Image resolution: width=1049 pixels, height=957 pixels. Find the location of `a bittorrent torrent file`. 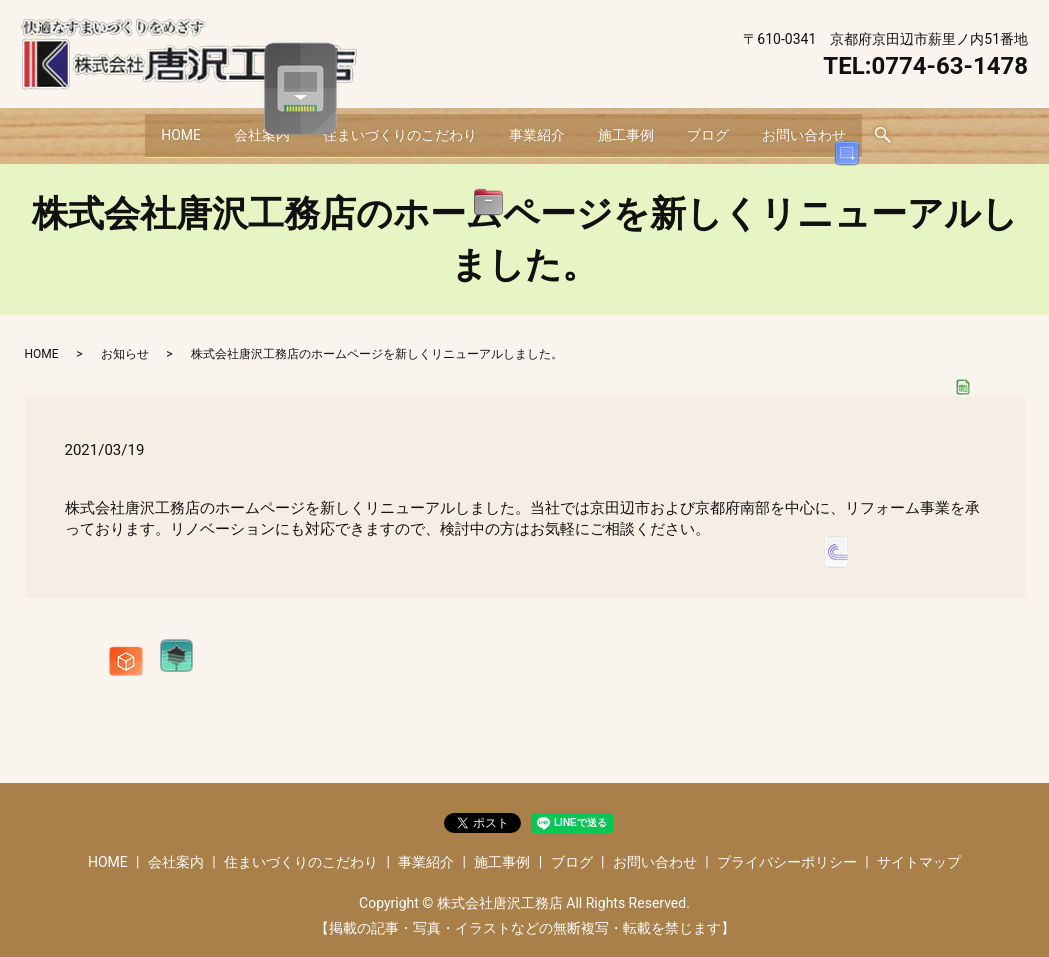

a bittorrent torrent file is located at coordinates (836, 552).